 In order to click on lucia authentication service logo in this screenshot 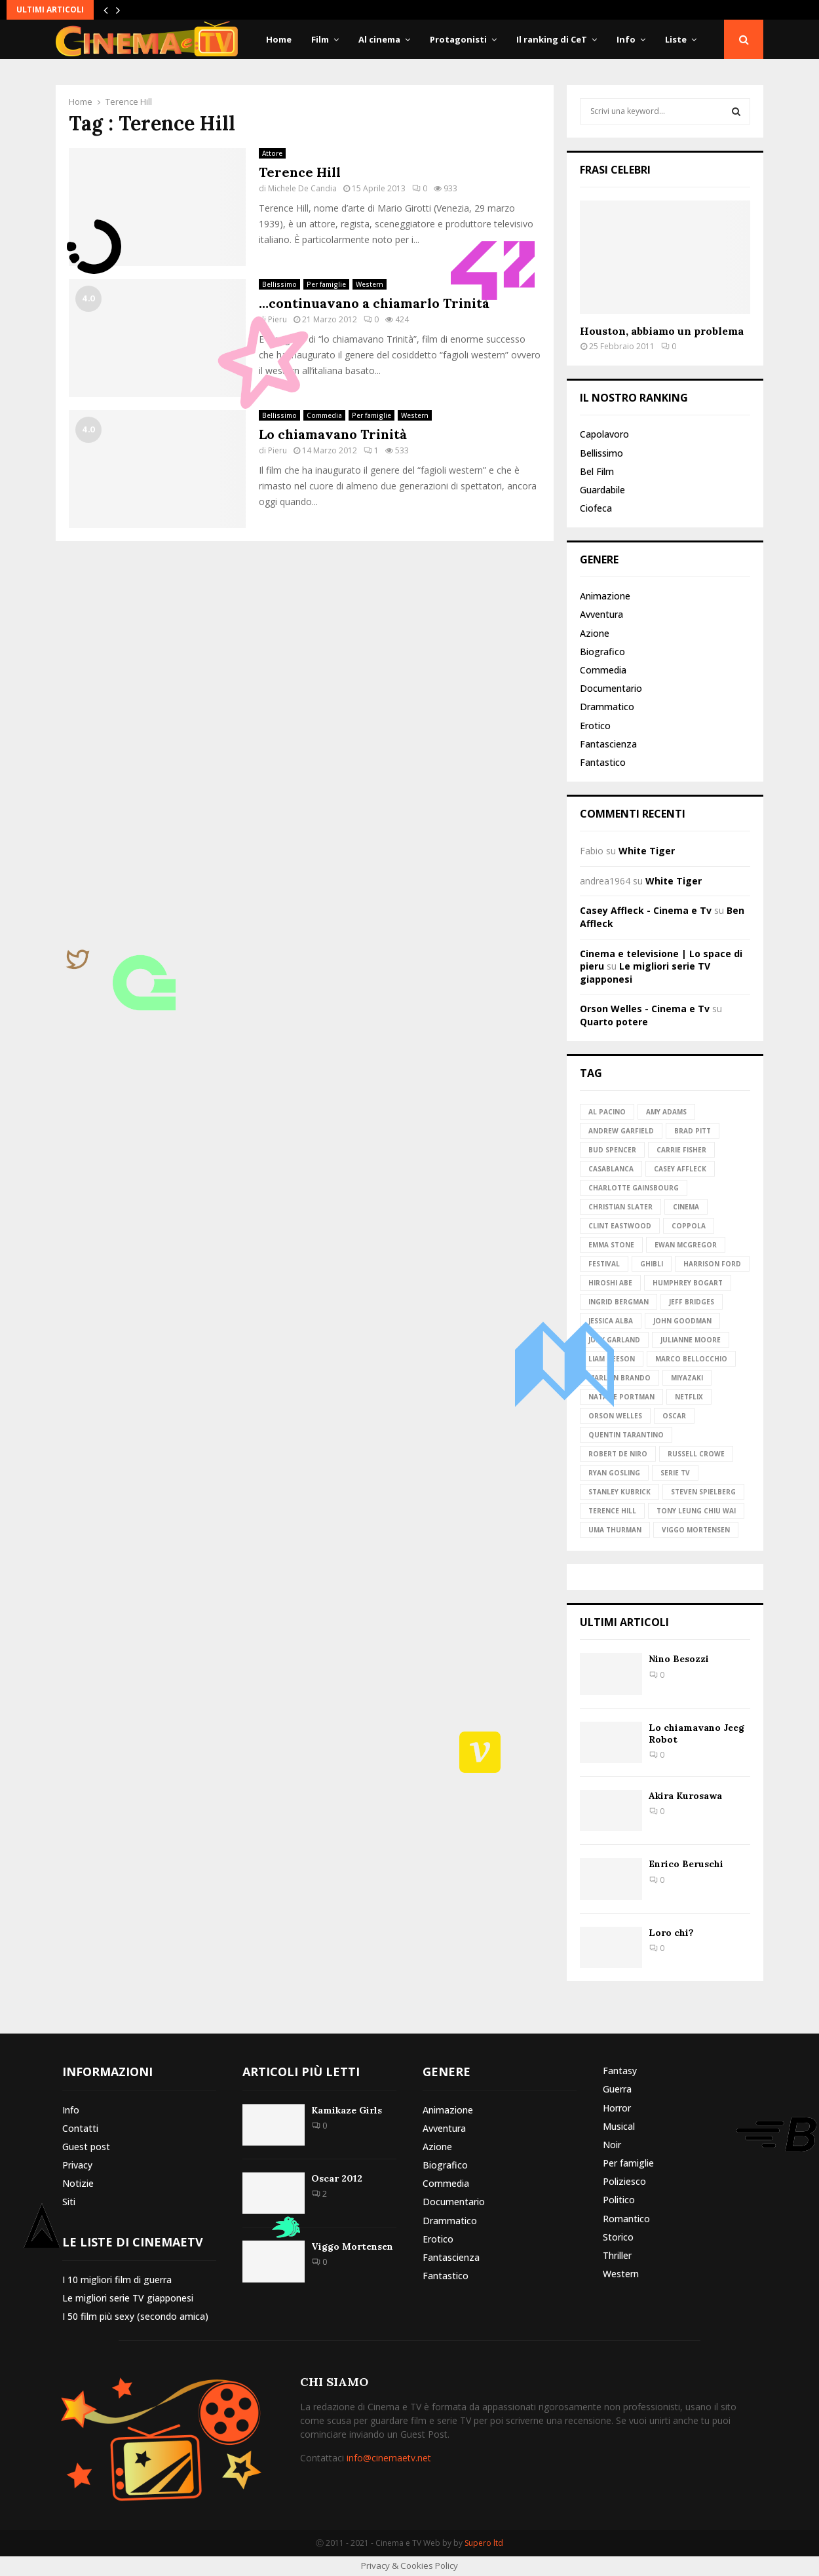, I will do `click(42, 2226)`.